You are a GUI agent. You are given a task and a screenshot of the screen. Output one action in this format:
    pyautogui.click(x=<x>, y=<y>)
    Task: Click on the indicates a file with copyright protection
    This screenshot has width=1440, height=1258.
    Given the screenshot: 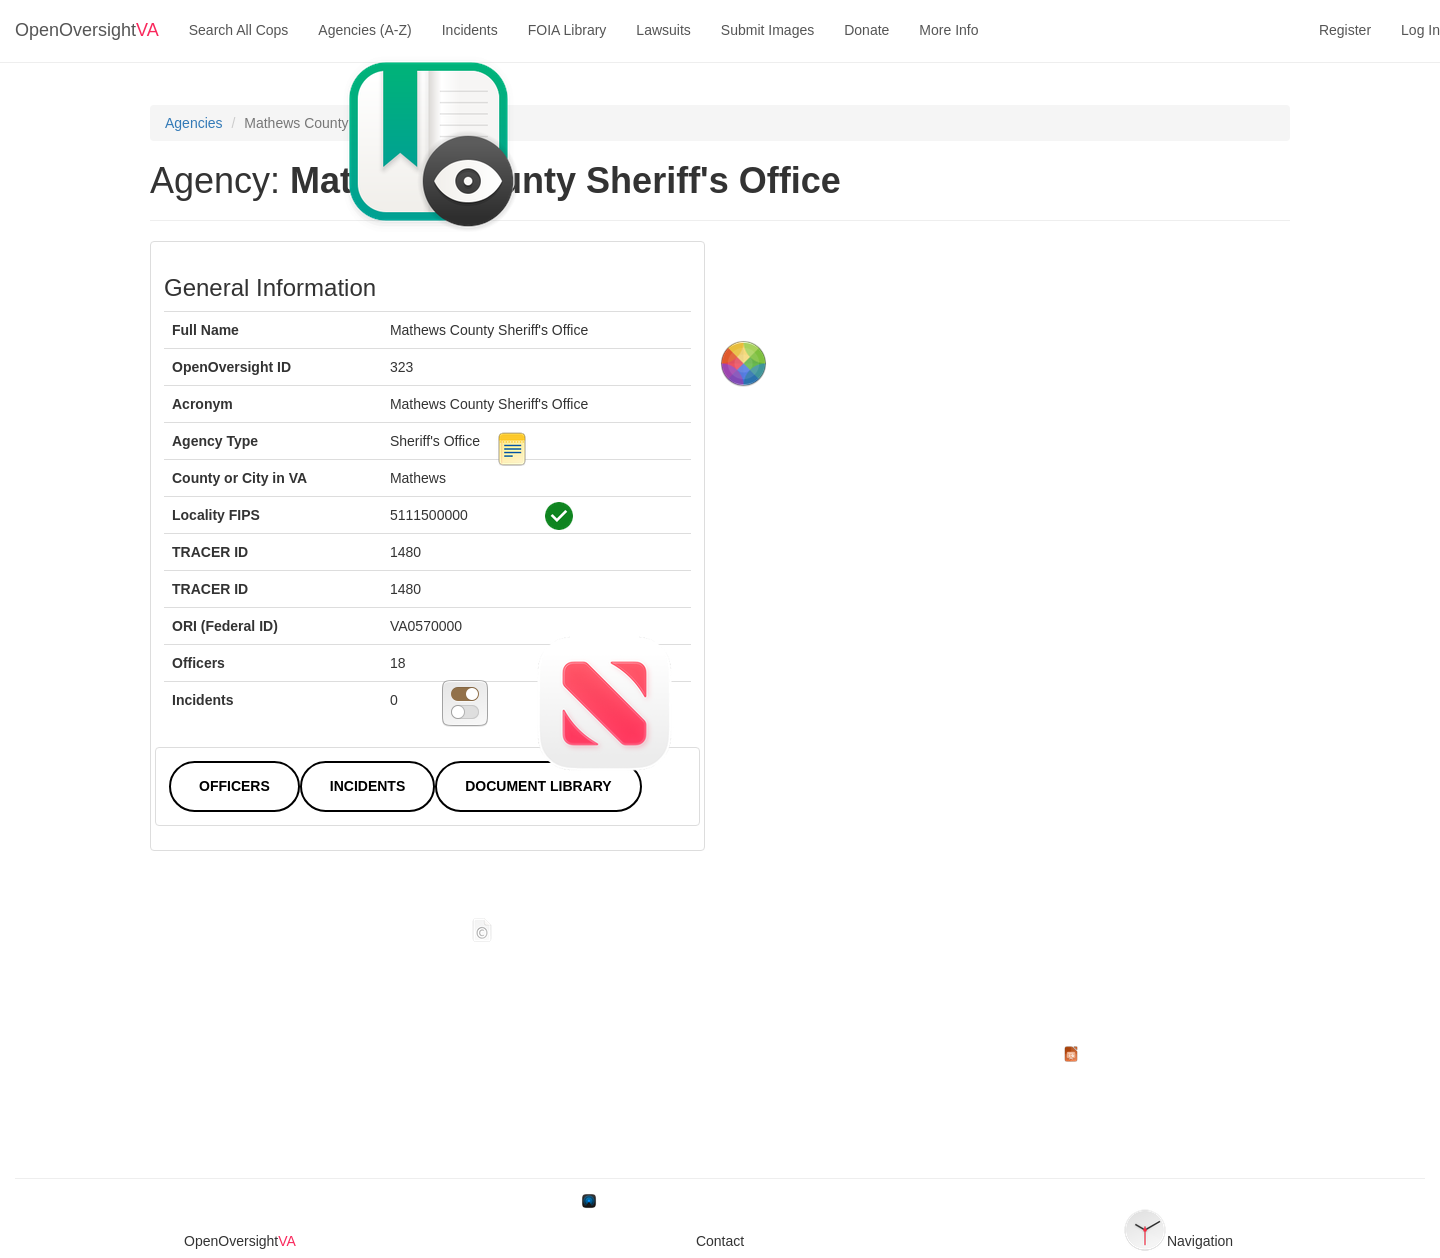 What is the action you would take?
    pyautogui.click(x=482, y=930)
    